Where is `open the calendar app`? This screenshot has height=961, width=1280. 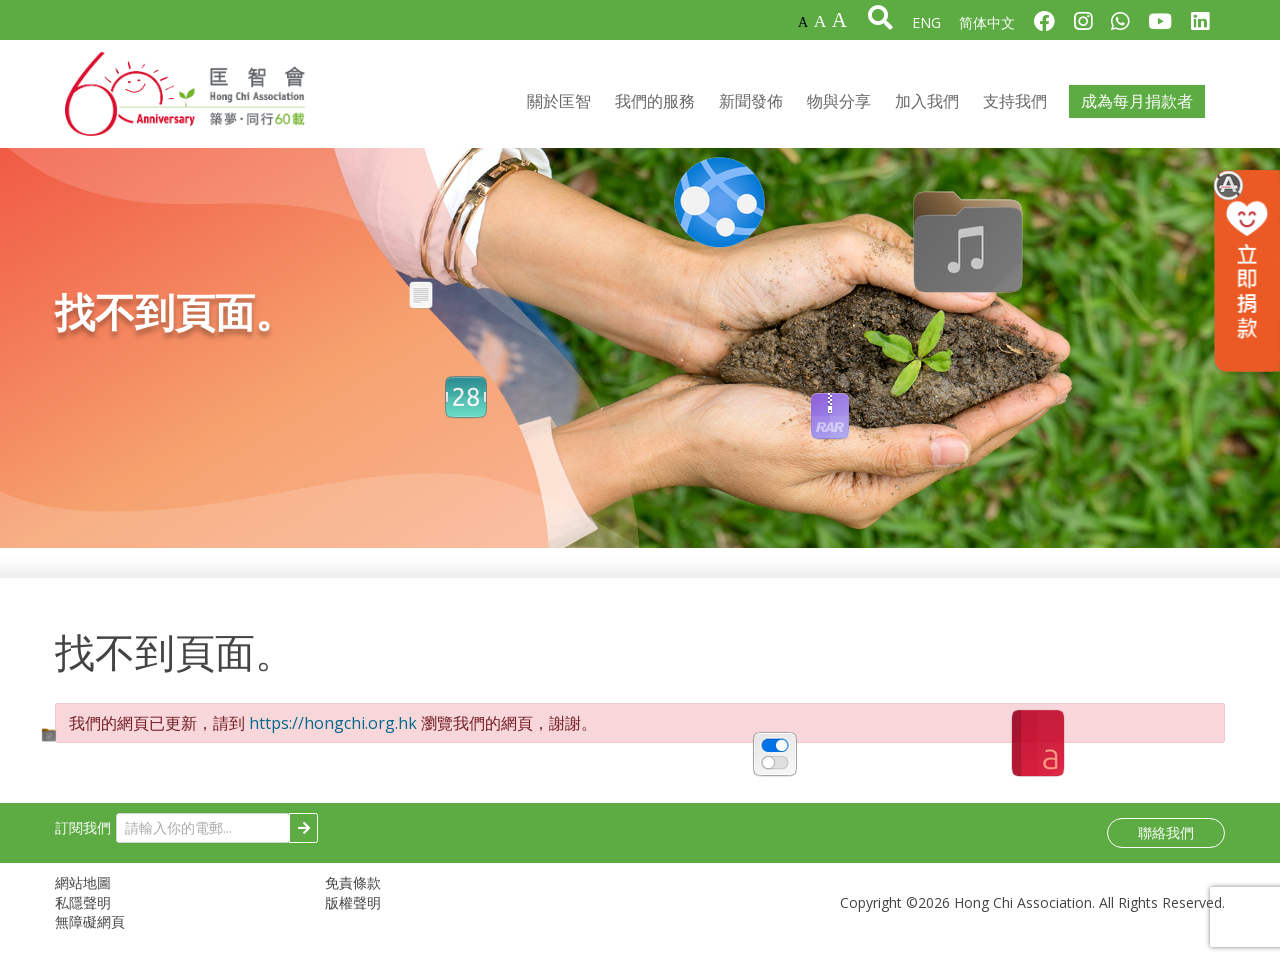 open the calendar app is located at coordinates (466, 397).